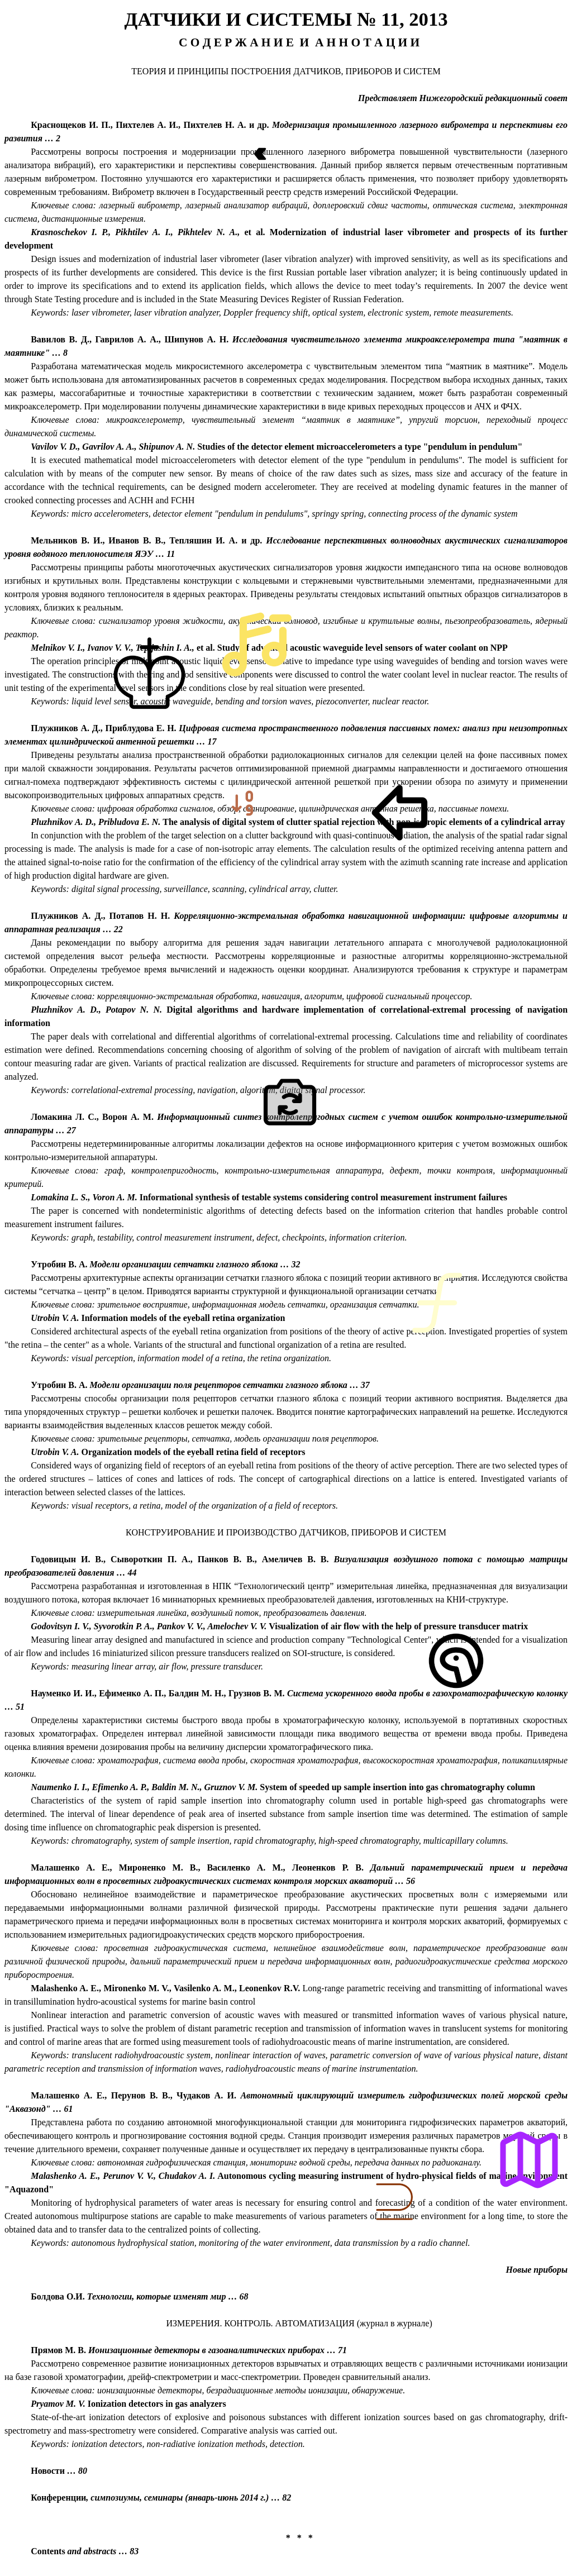  I want to click on switch between front and rear camera, so click(290, 1103).